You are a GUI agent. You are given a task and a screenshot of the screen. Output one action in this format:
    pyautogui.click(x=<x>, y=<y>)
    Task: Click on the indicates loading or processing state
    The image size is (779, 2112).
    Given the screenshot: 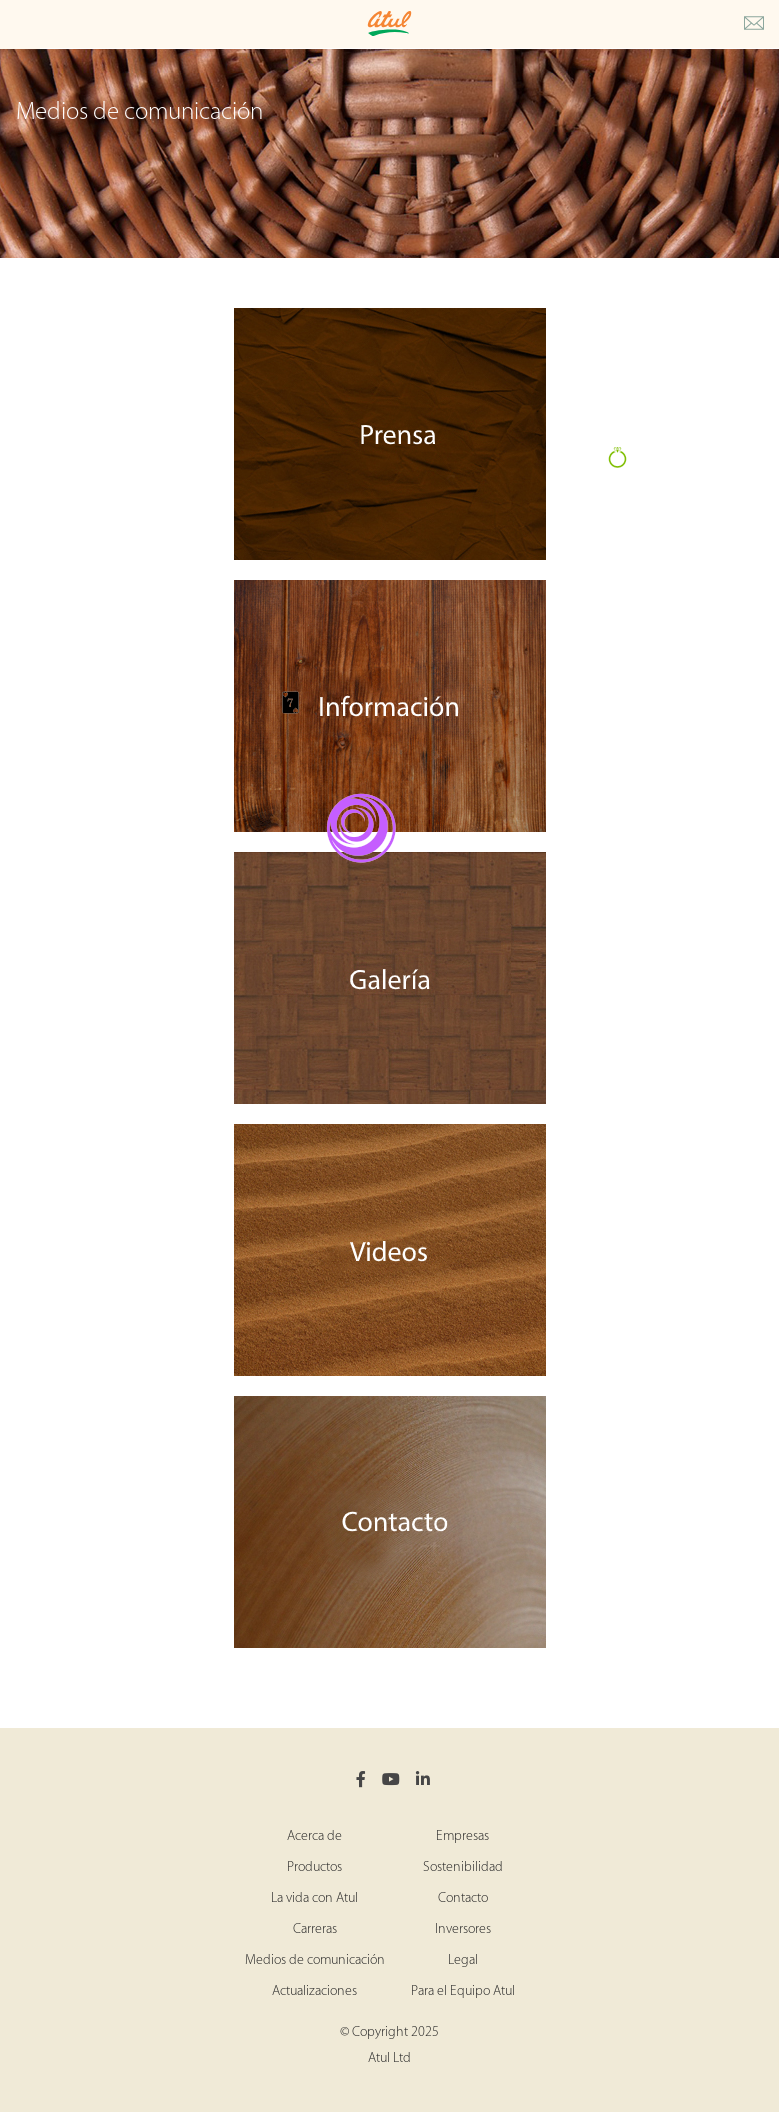 What is the action you would take?
    pyautogui.click(x=362, y=828)
    